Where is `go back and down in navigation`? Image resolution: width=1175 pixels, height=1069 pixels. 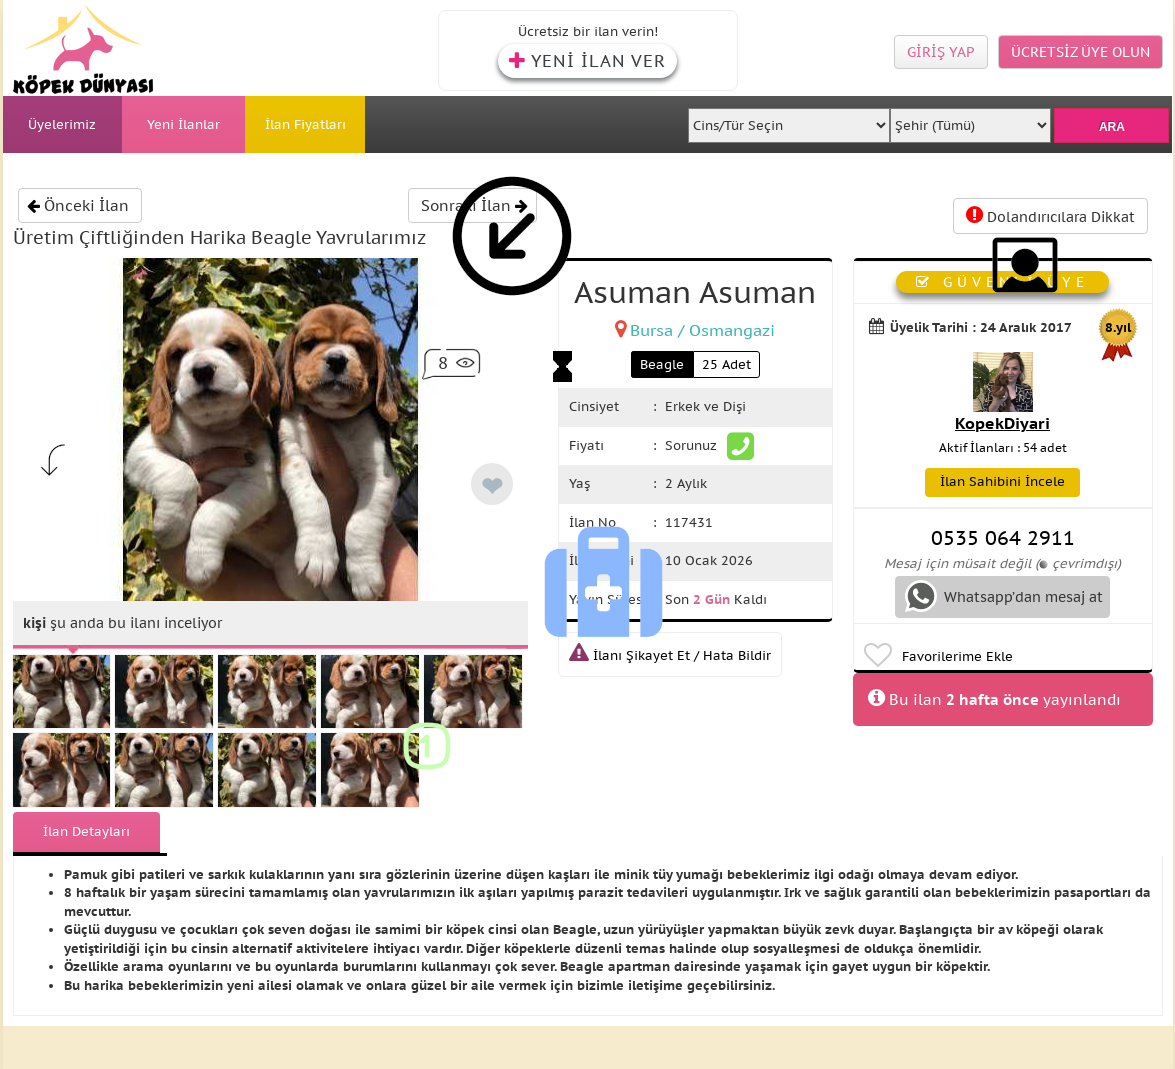 go back and down in navigation is located at coordinates (53, 460).